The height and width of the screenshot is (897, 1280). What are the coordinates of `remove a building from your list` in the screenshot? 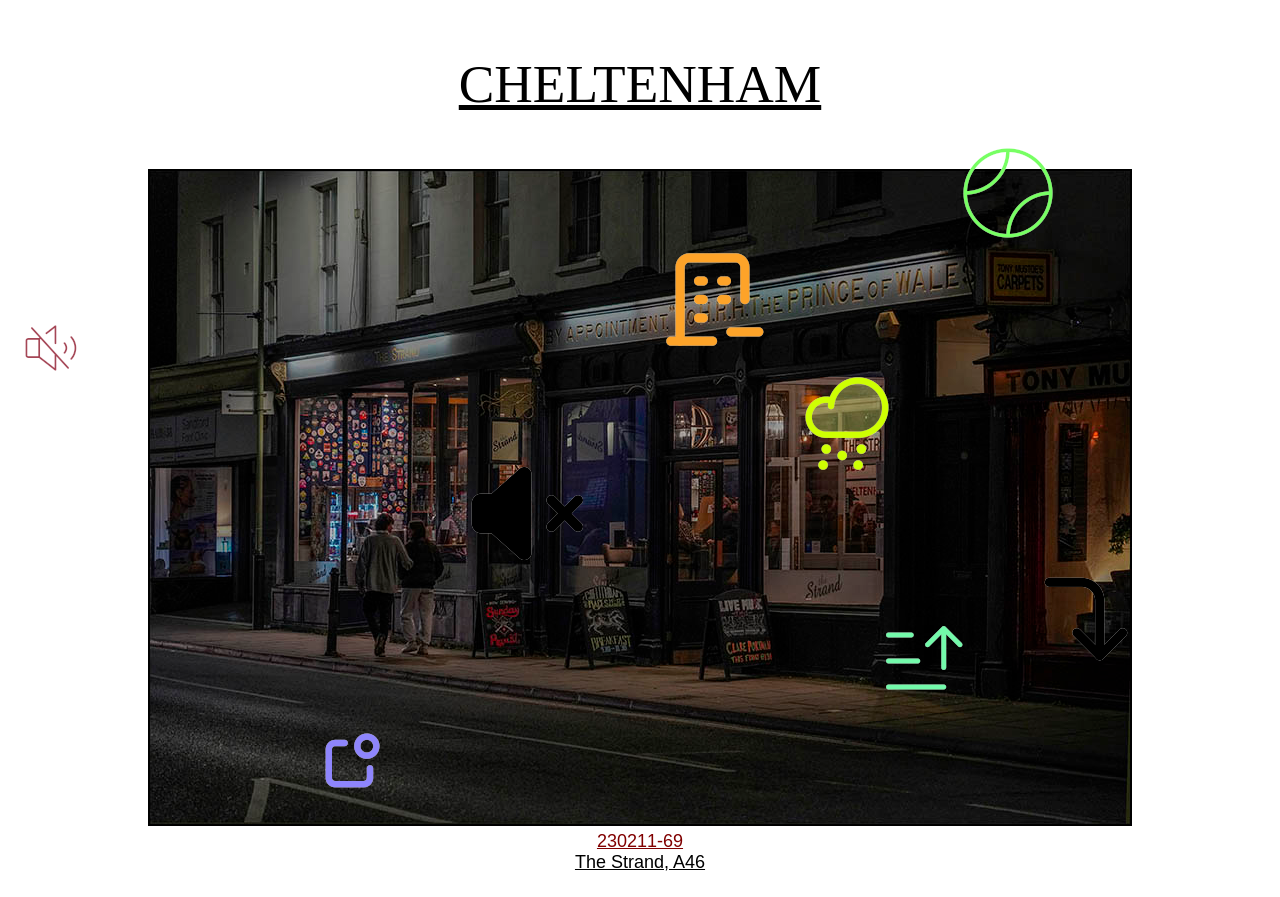 It's located at (712, 299).